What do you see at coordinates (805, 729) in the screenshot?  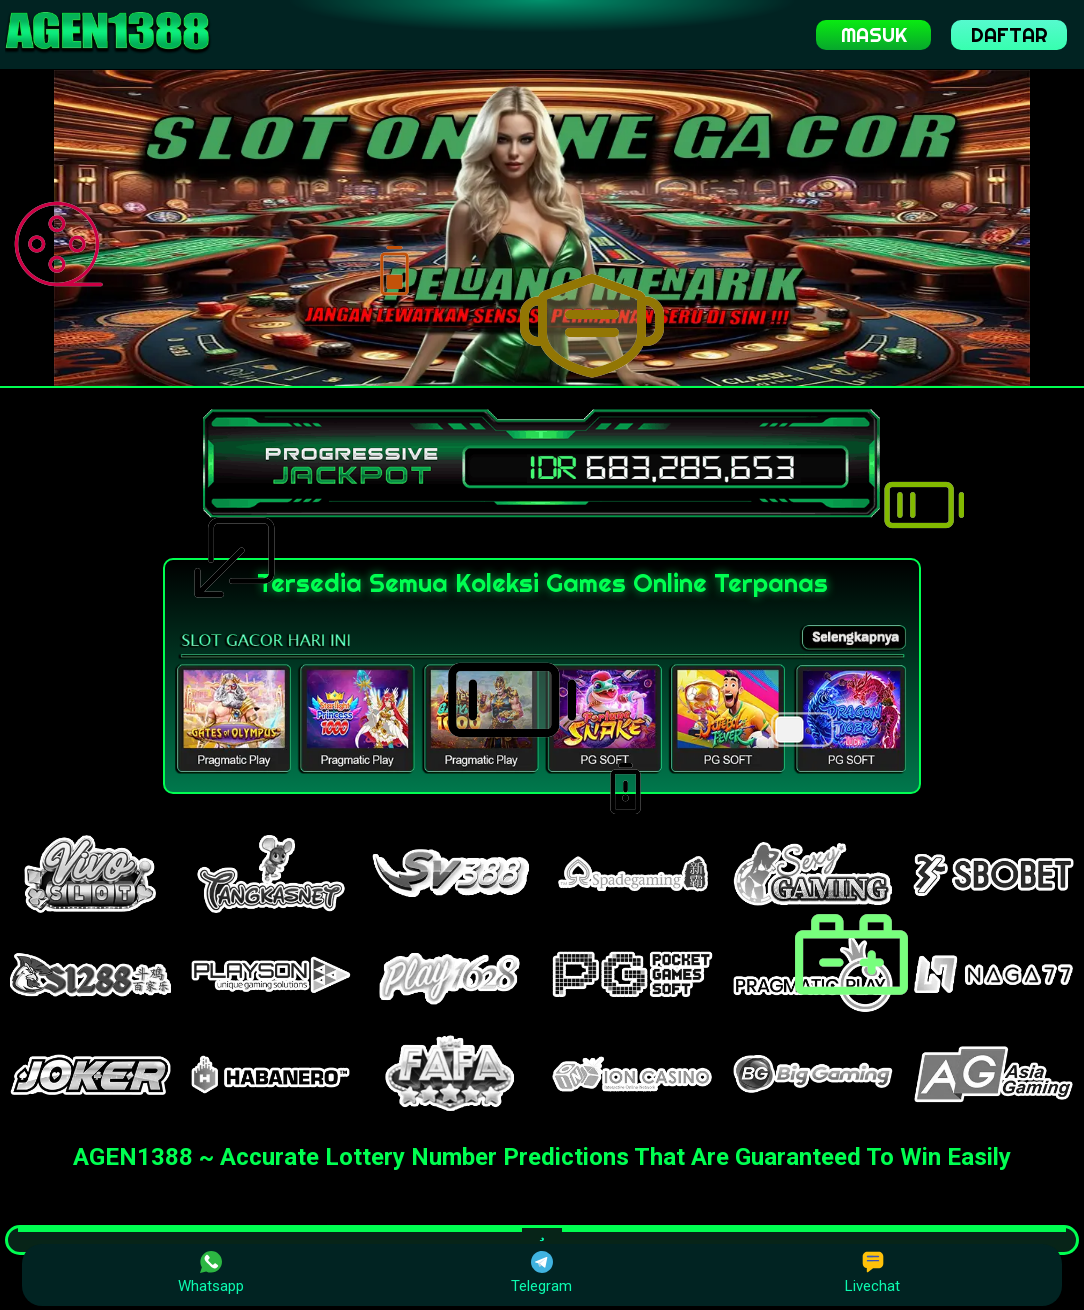 I see `indicates battery at 50% charge` at bounding box center [805, 729].